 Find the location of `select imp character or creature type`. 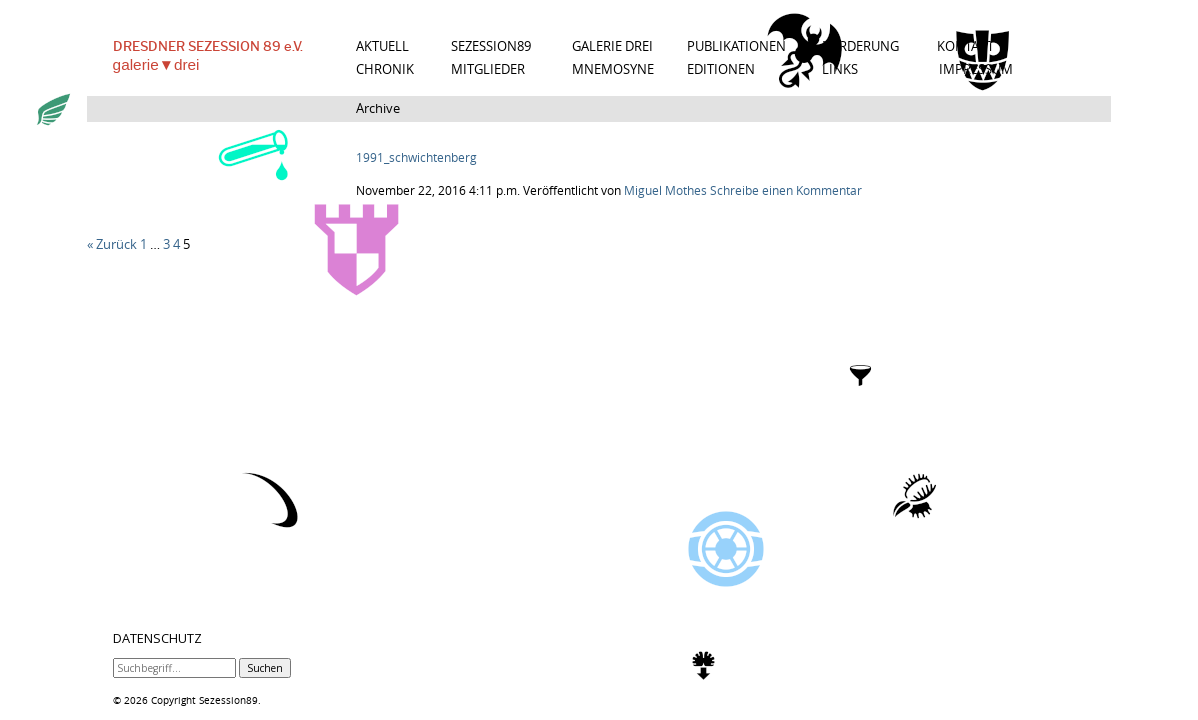

select imp character or creature type is located at coordinates (804, 50).